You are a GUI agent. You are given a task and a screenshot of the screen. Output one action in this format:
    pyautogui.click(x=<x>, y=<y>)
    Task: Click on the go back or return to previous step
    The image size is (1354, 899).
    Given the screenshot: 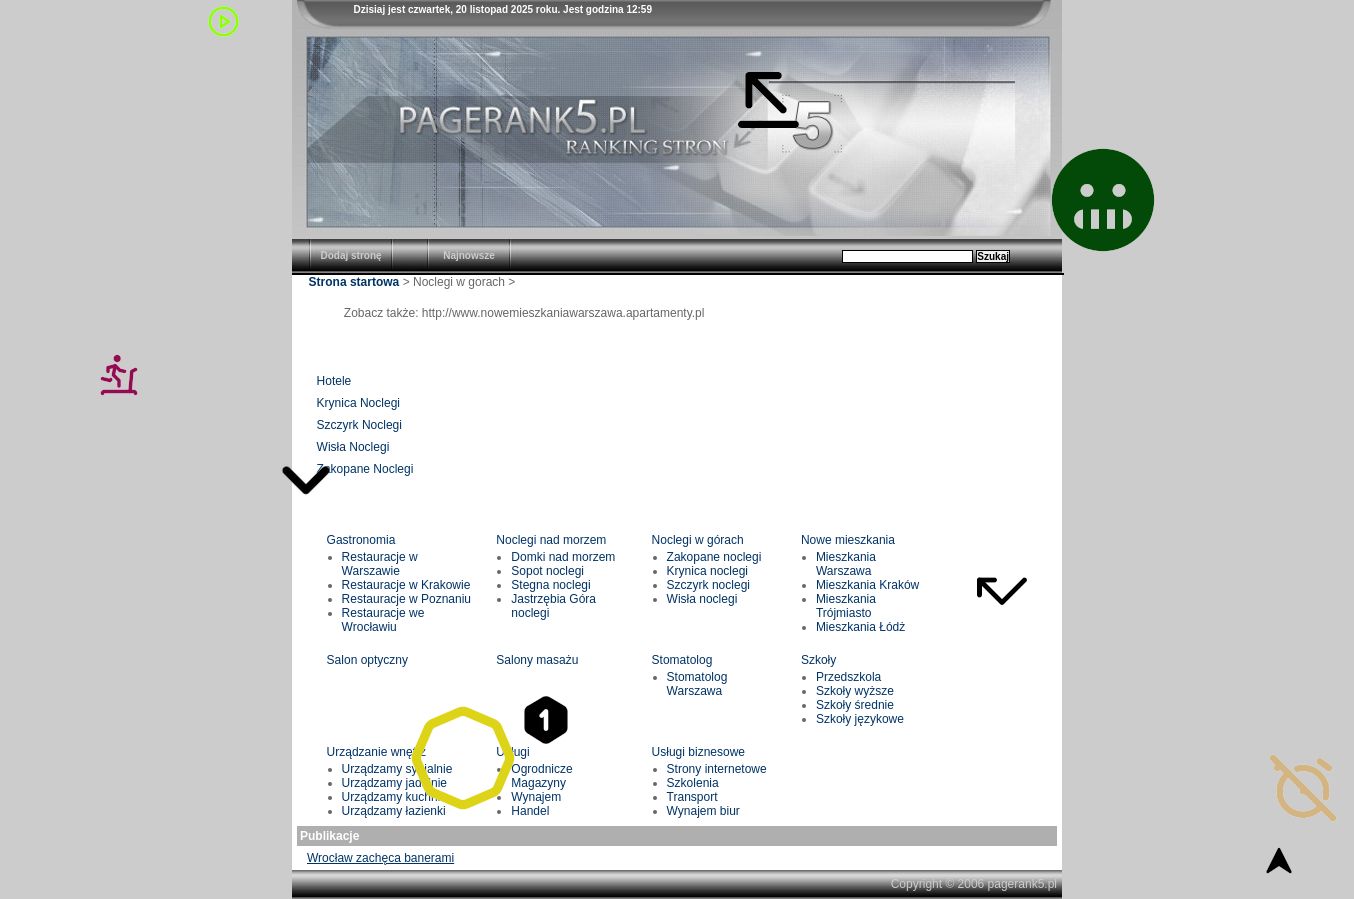 What is the action you would take?
    pyautogui.click(x=1002, y=590)
    